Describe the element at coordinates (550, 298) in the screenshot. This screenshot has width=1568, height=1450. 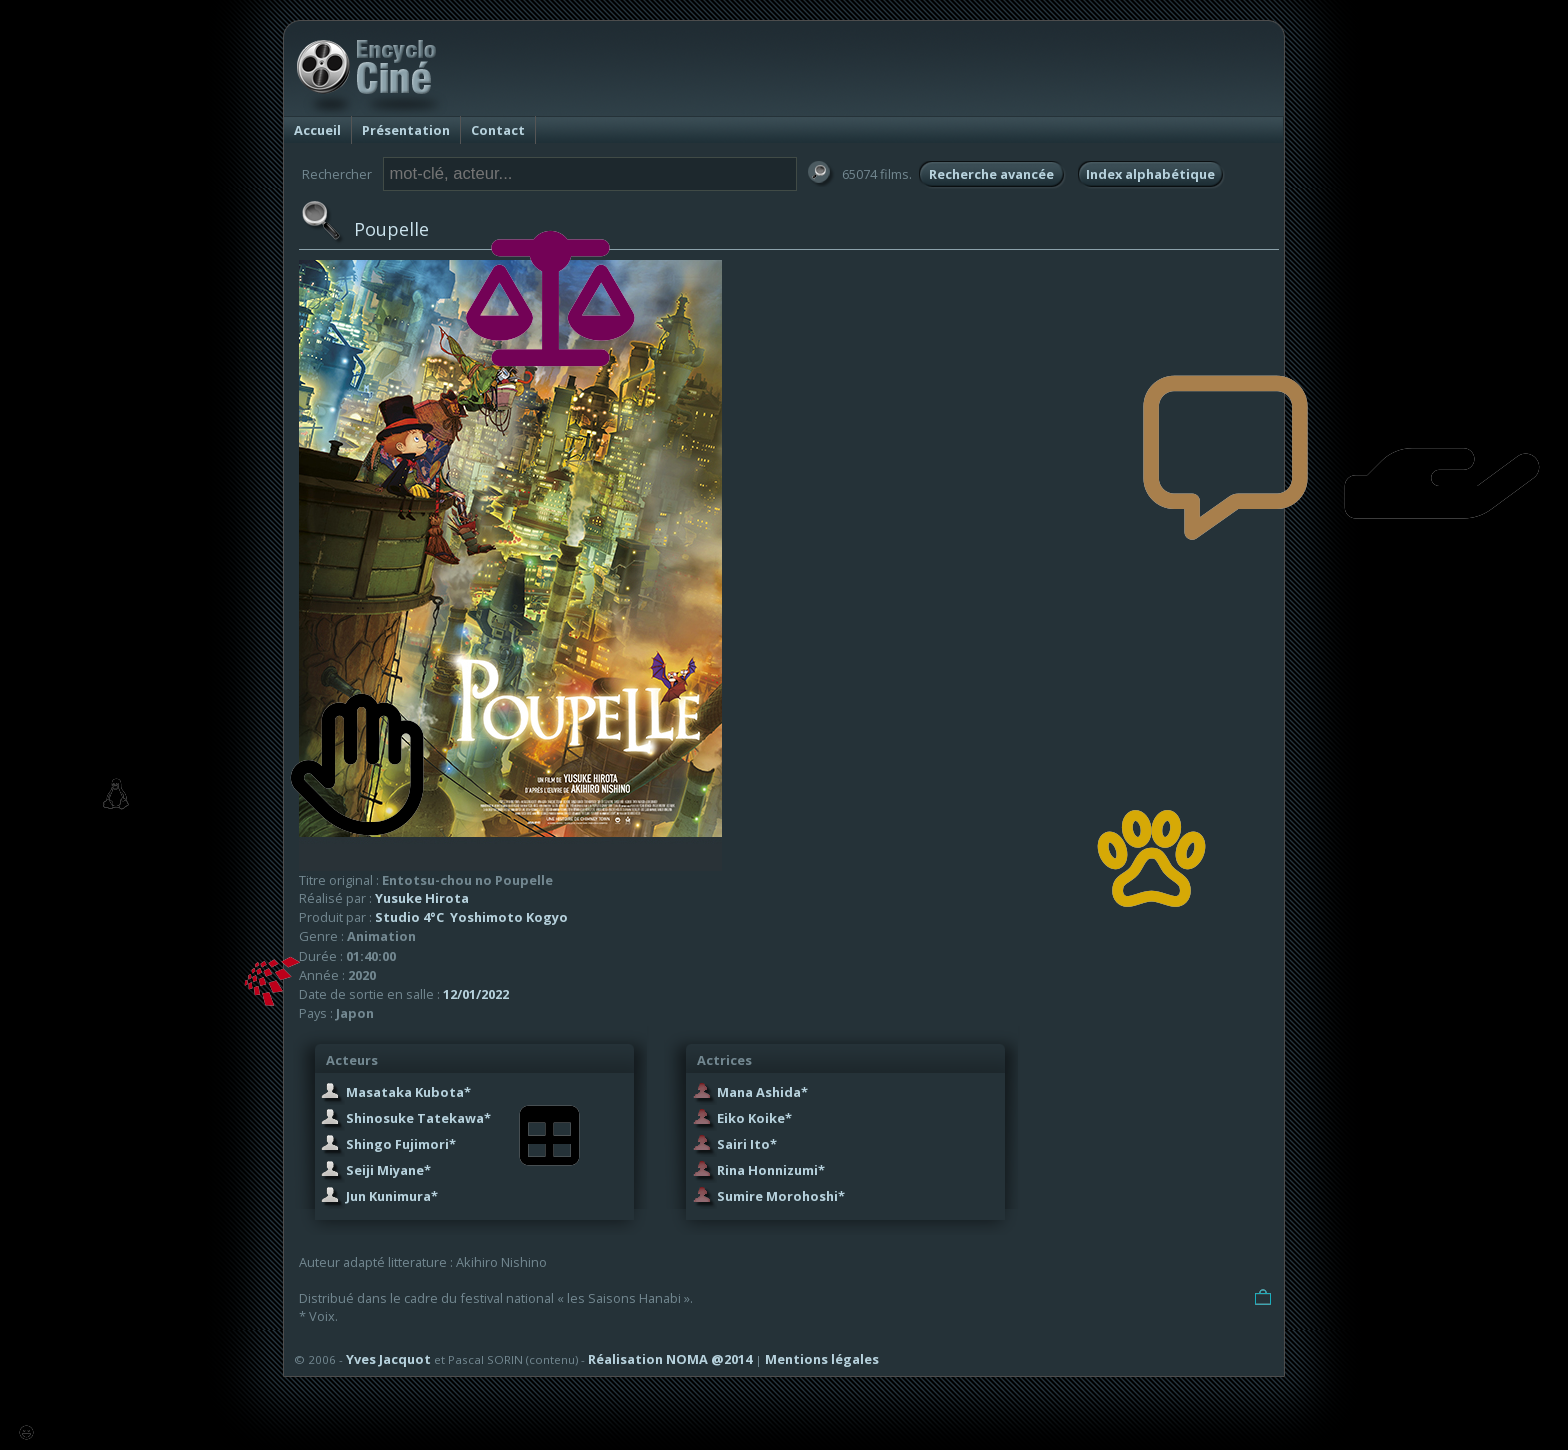
I see `access legal or terms of service information` at that location.